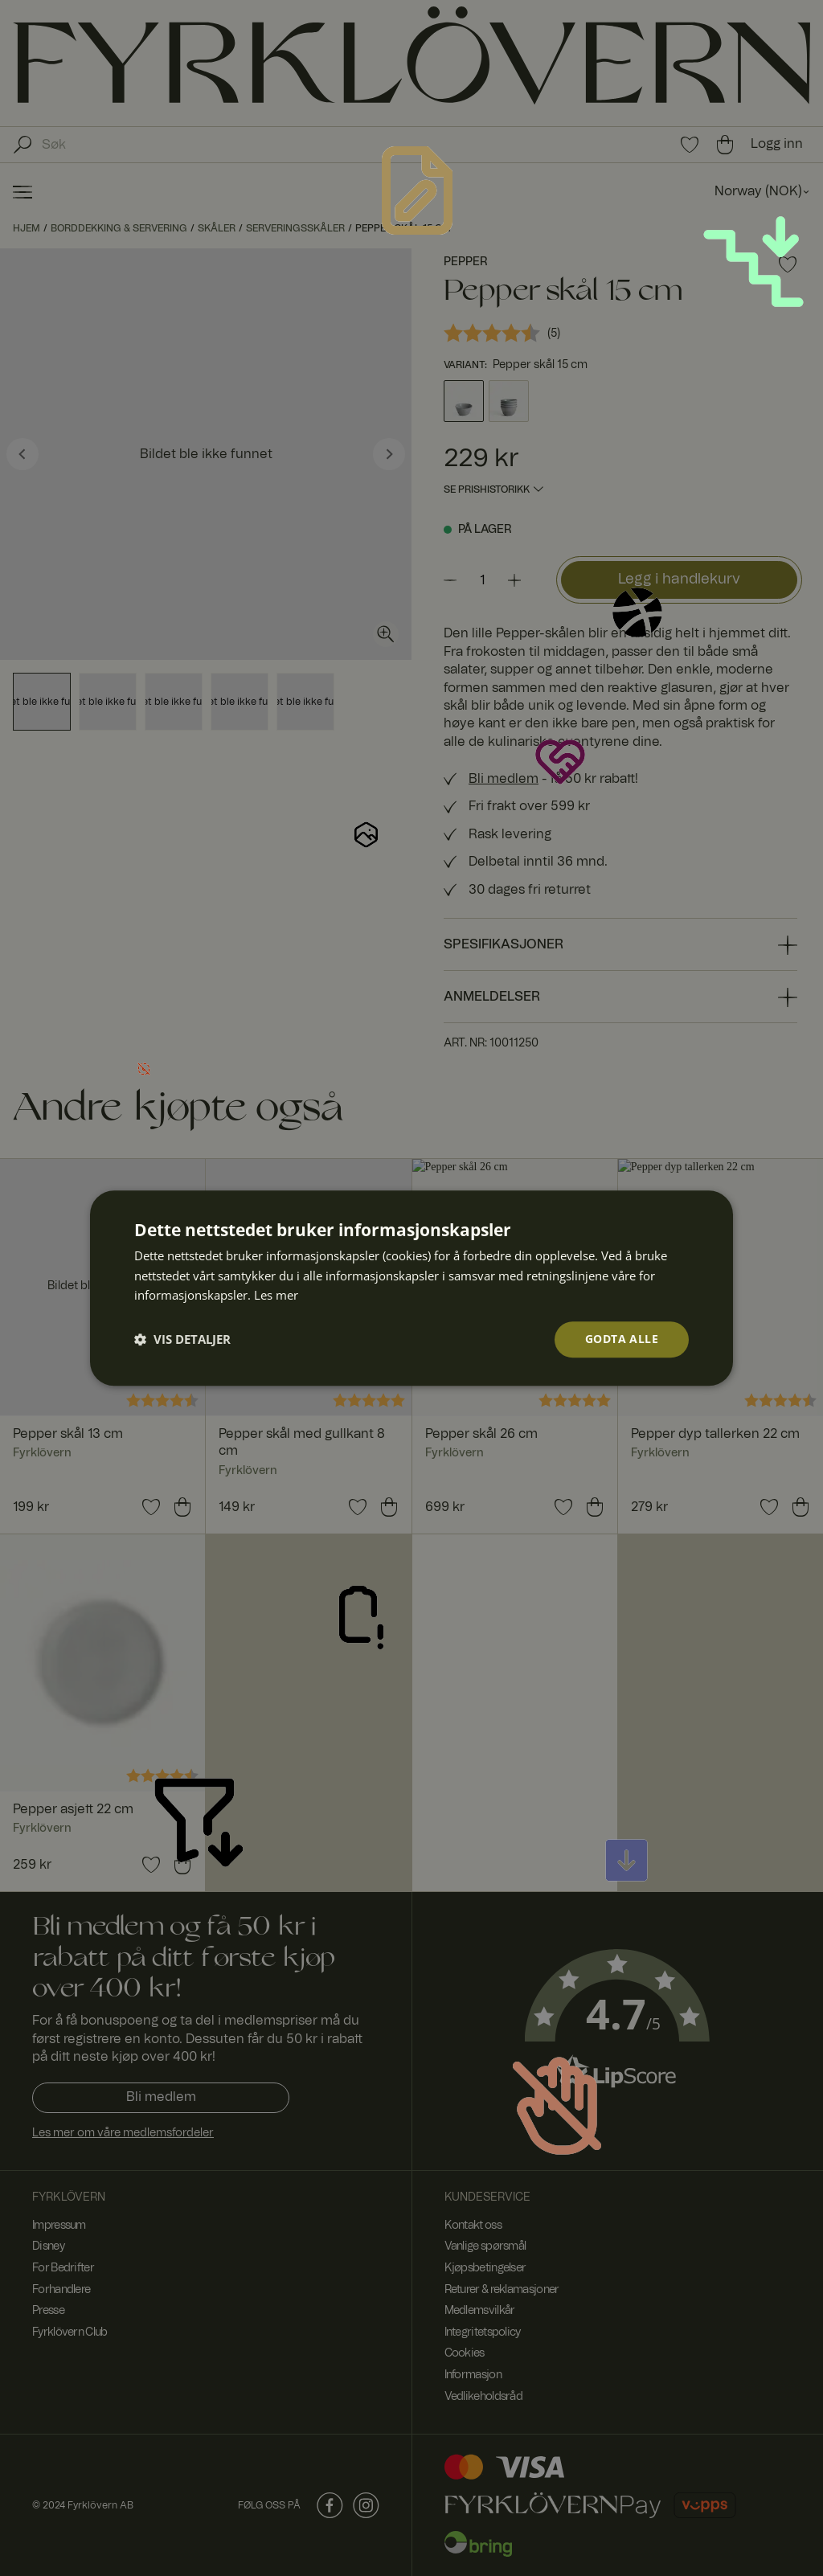 This screenshot has height=2576, width=823. I want to click on visit dribbble profile or portfolio, so click(637, 612).